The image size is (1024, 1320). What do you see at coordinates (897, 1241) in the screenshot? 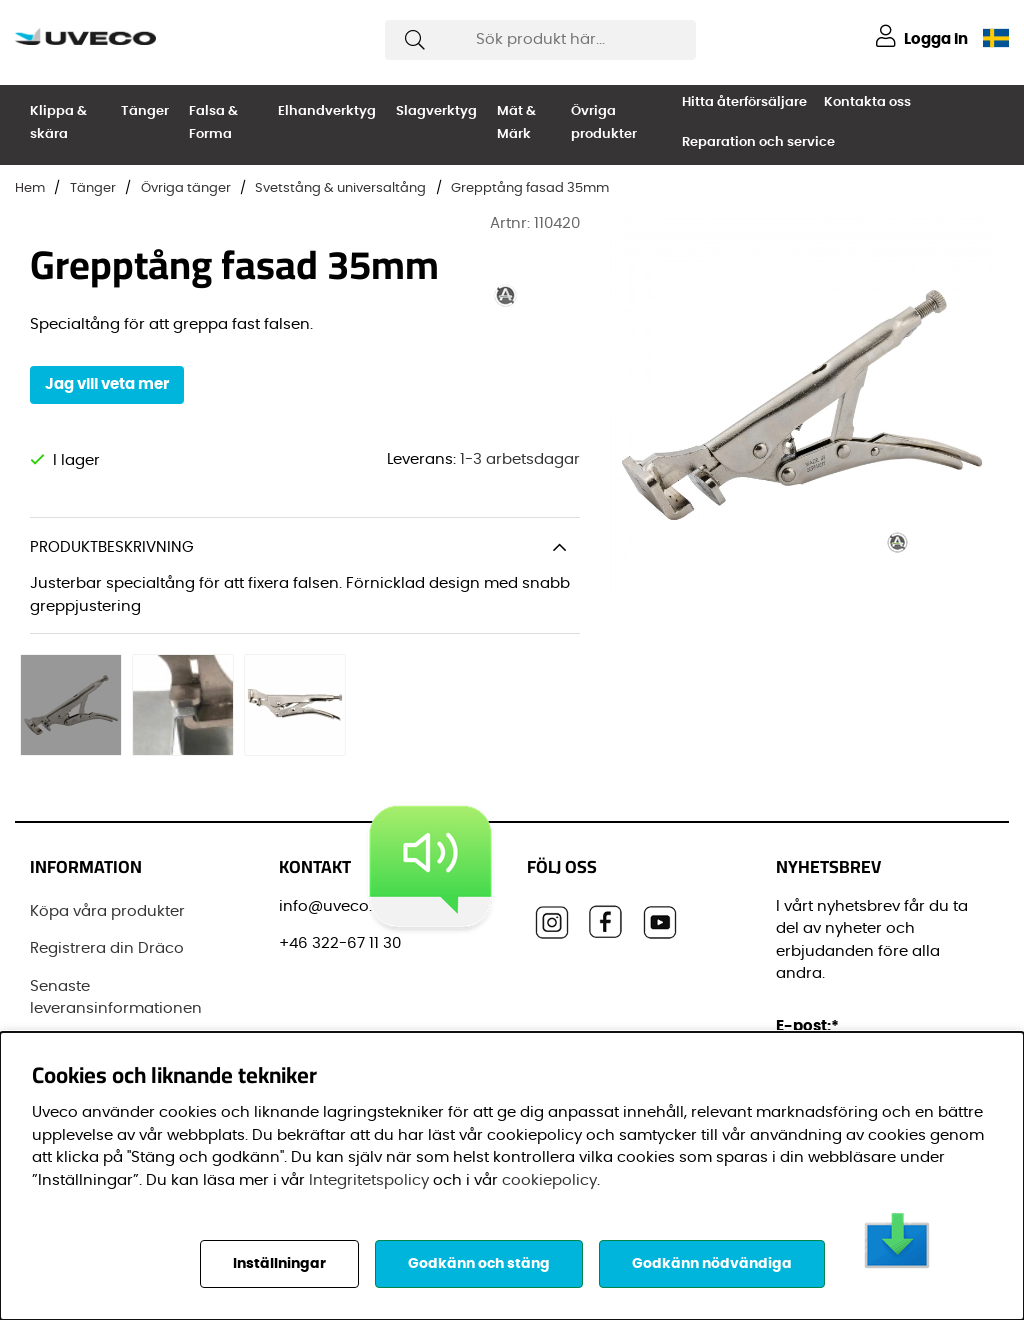
I see `download or install a software package` at bounding box center [897, 1241].